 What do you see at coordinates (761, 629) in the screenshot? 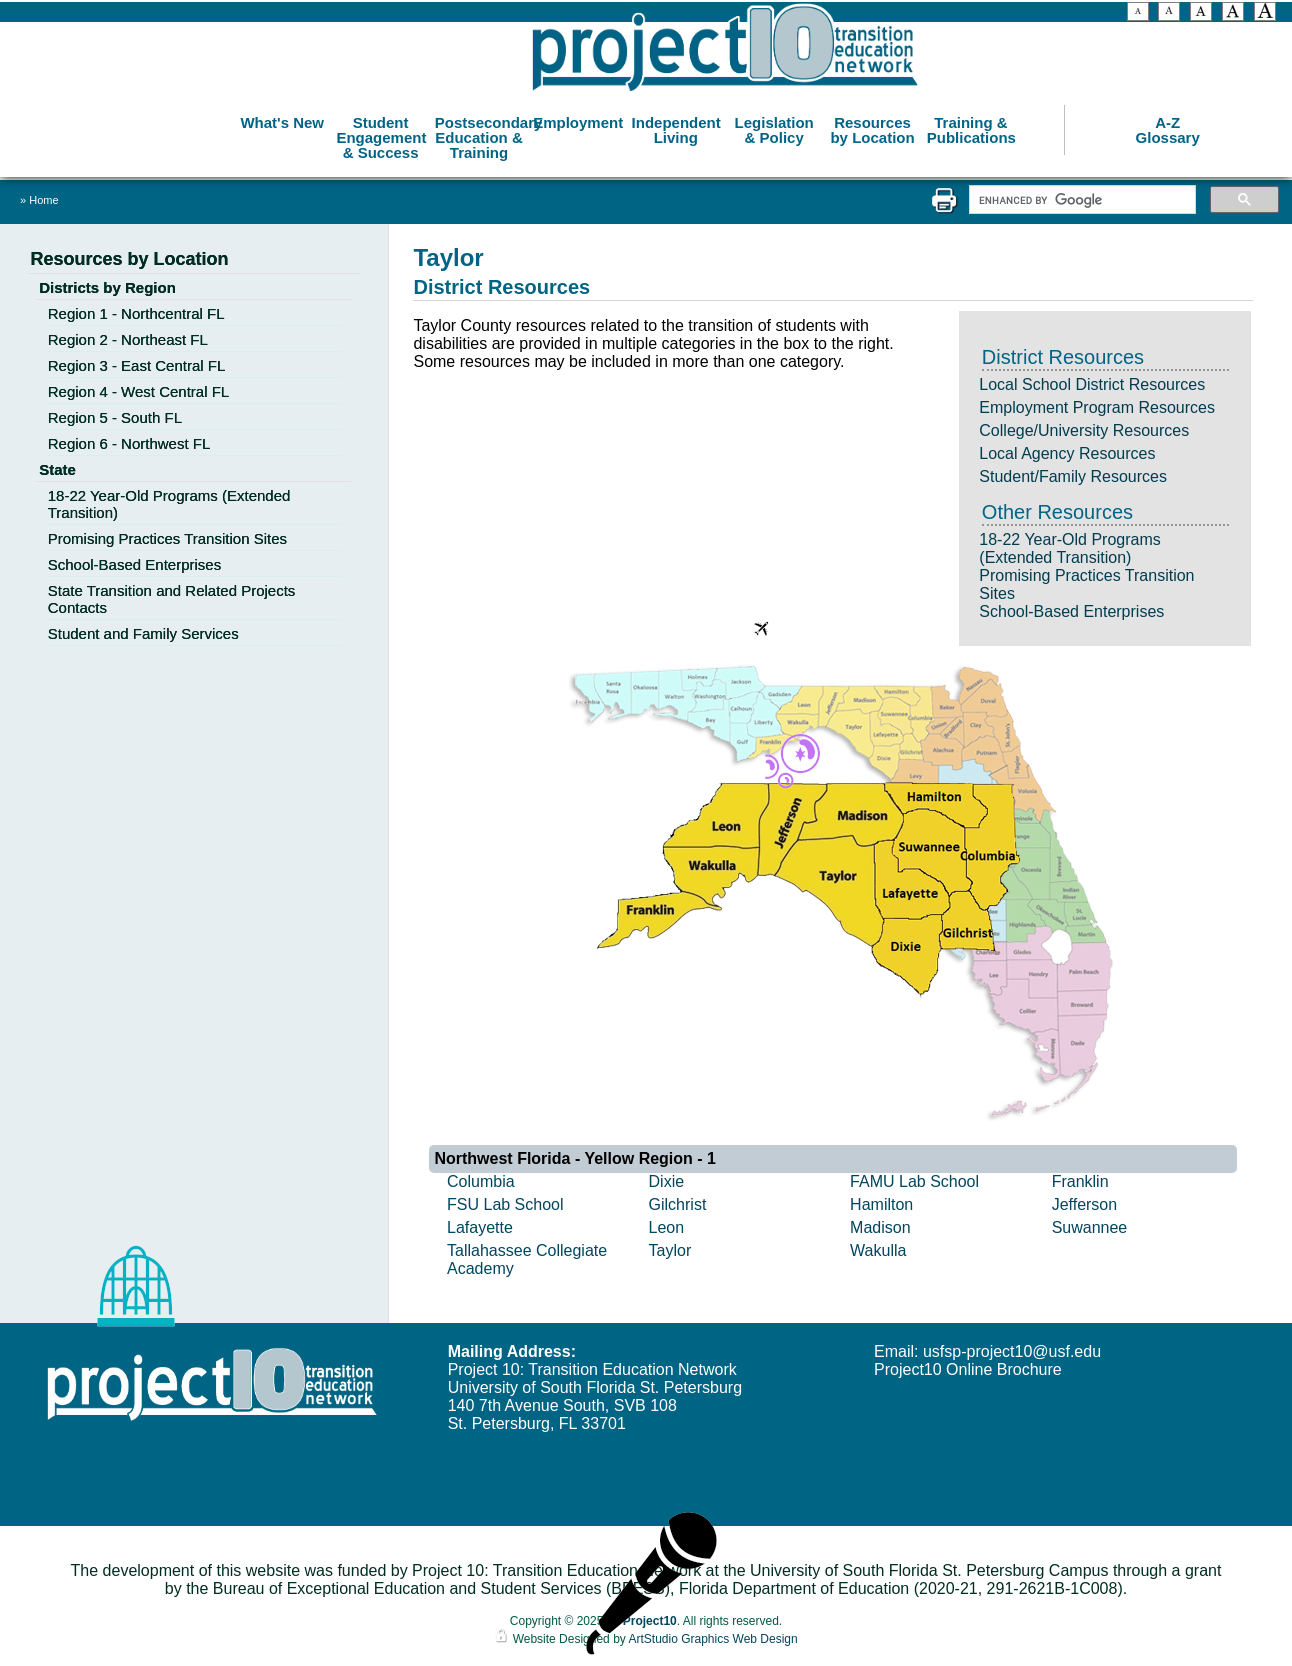
I see `access flight booking or travel options` at bounding box center [761, 629].